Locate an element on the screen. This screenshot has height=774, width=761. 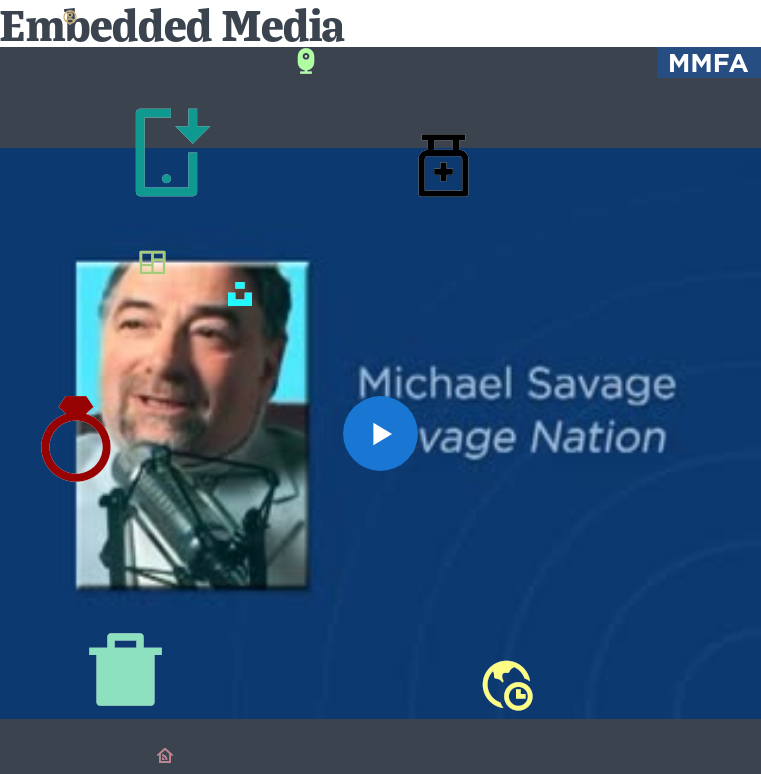
access jewelry or accessories category is located at coordinates (76, 441).